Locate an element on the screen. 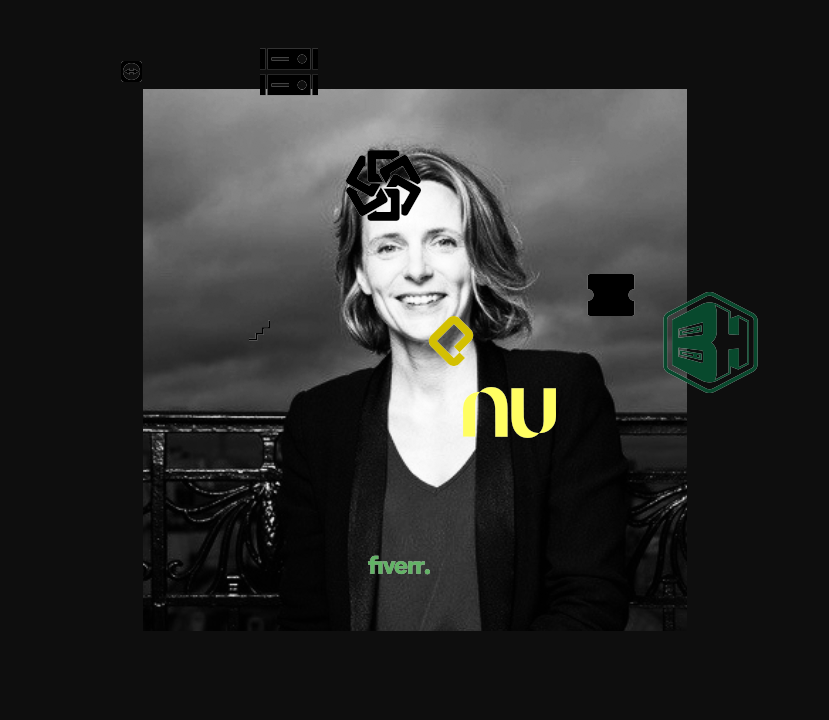  visit bisecthosting website is located at coordinates (710, 342).